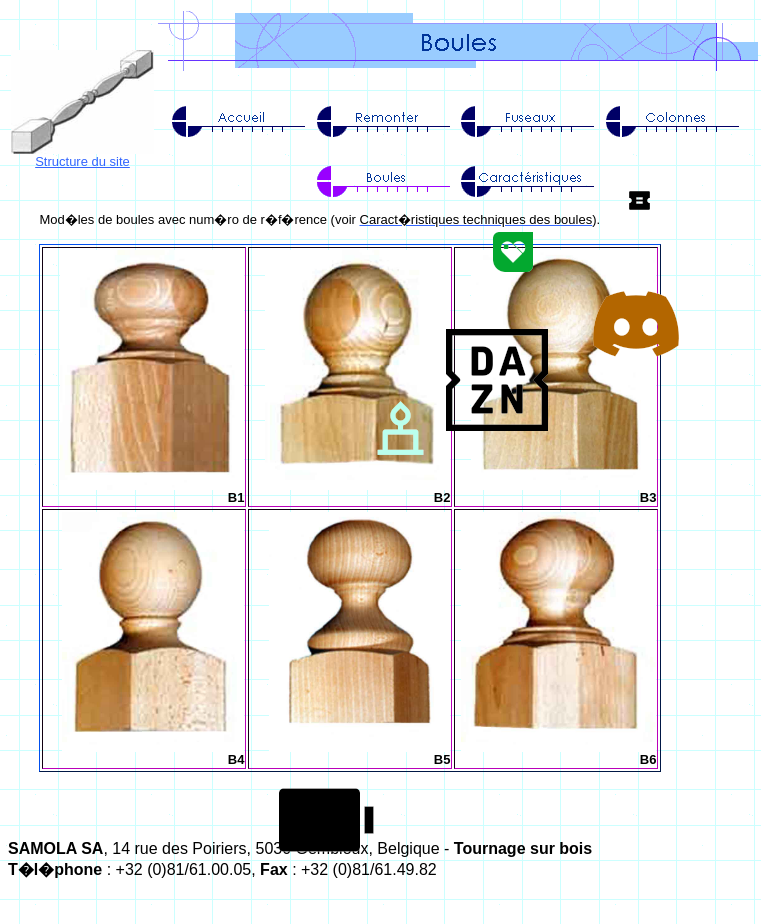 This screenshot has height=924, width=761. What do you see at coordinates (497, 380) in the screenshot?
I see `open the DAZN sports streaming app` at bounding box center [497, 380].